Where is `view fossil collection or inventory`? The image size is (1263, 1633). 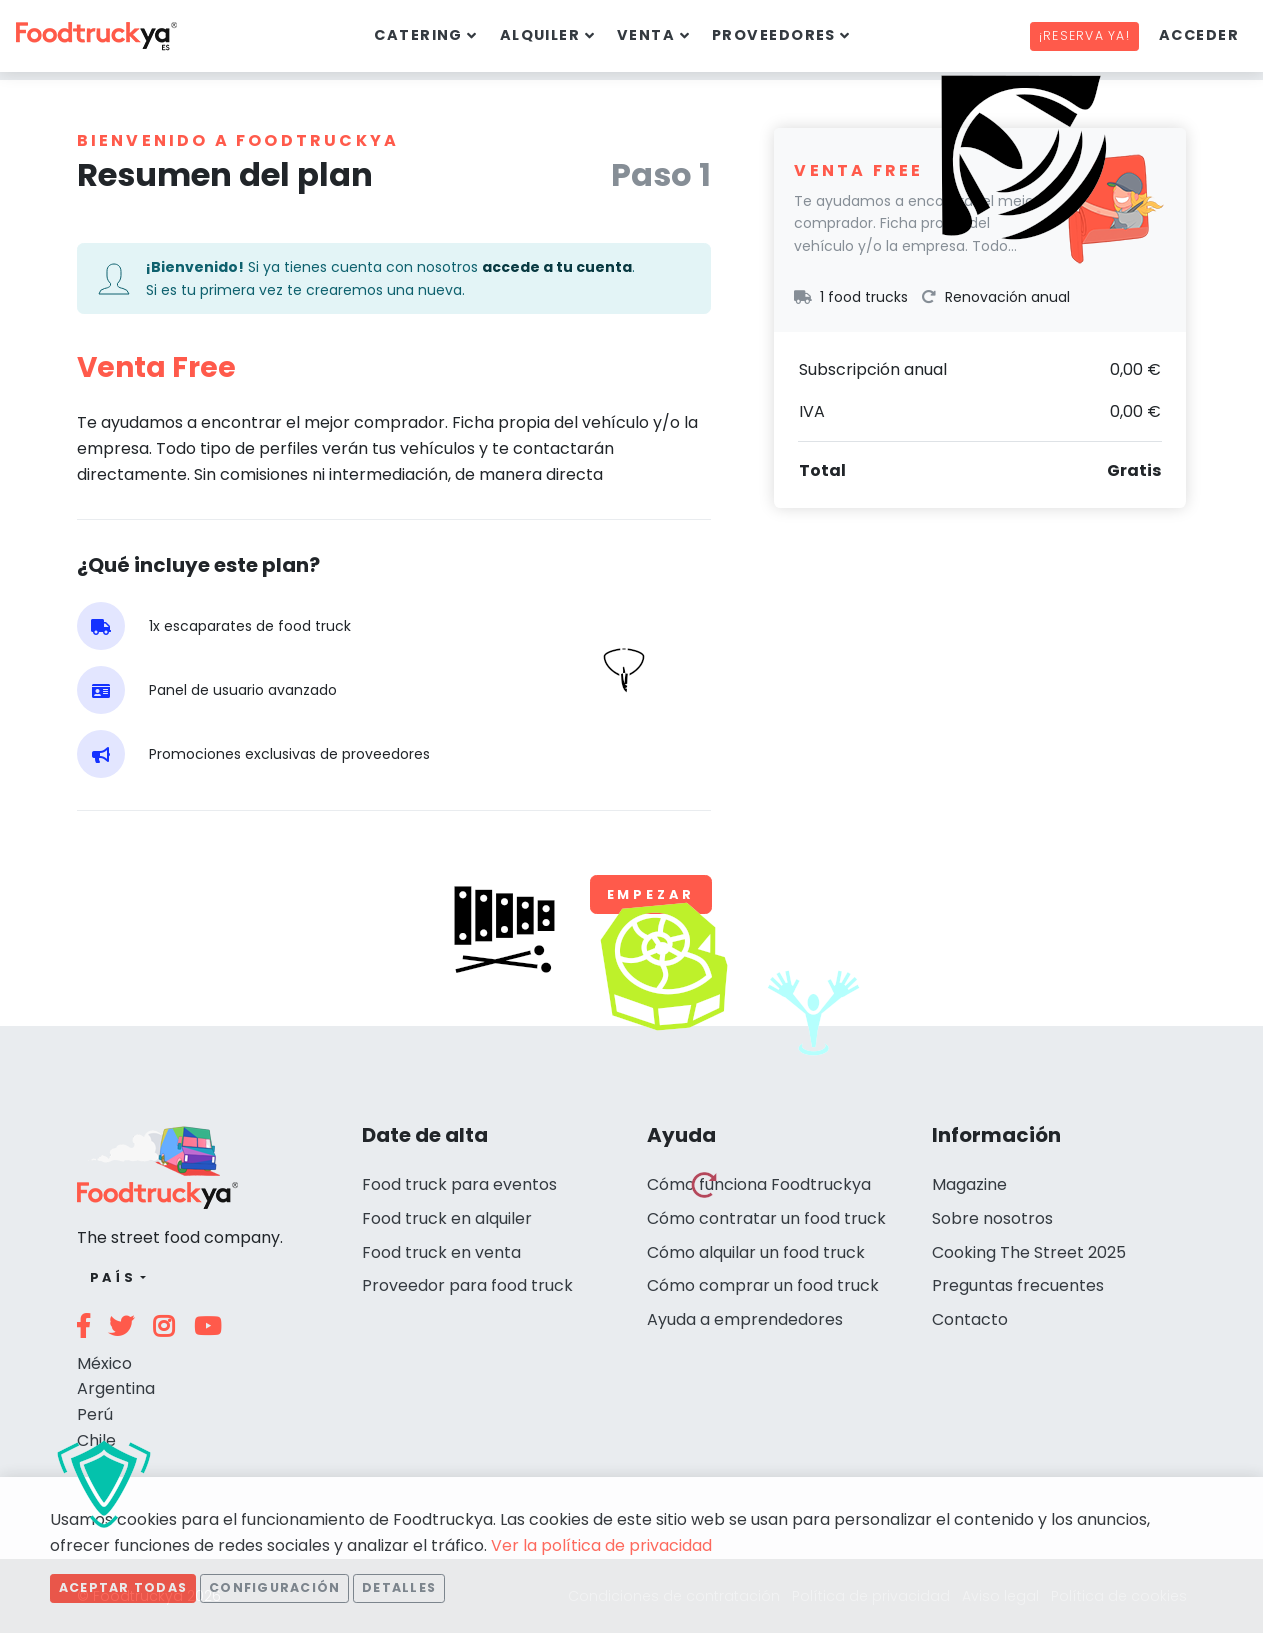
view fossil collection or inventory is located at coordinates (665, 966).